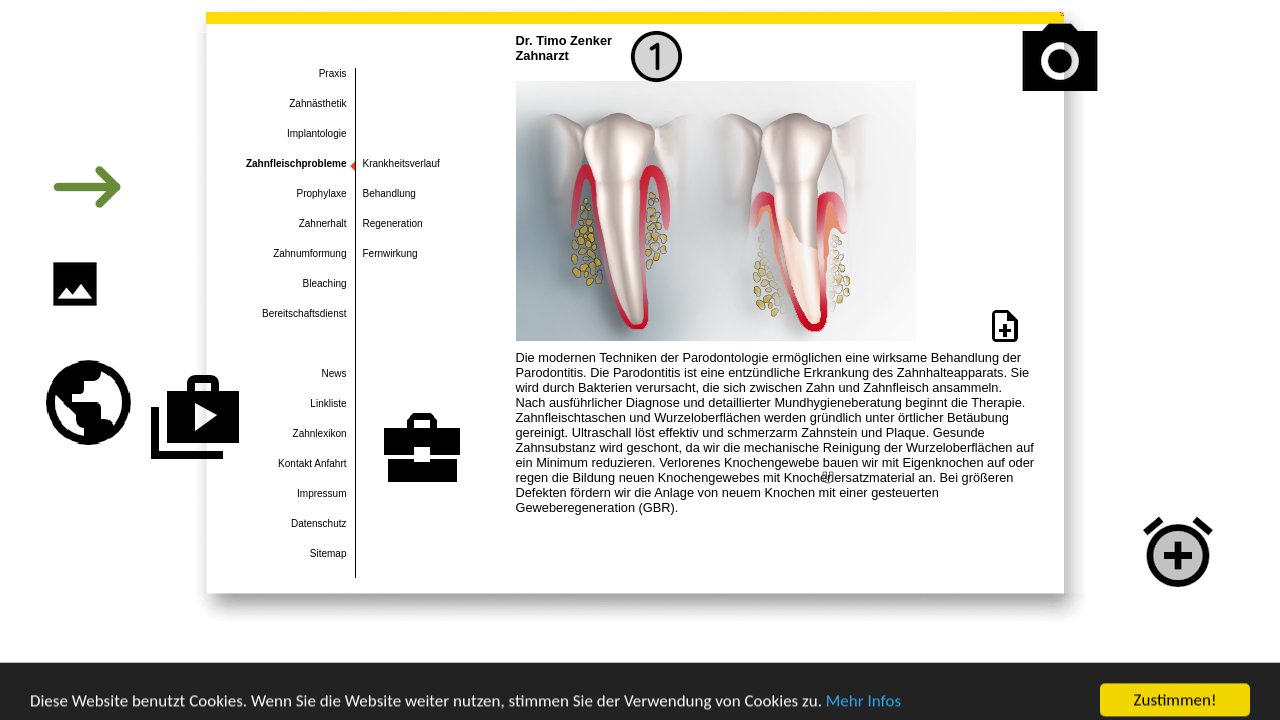 The height and width of the screenshot is (720, 1280). What do you see at coordinates (828, 477) in the screenshot?
I see `activate magnetic snap or alignment tool` at bounding box center [828, 477].